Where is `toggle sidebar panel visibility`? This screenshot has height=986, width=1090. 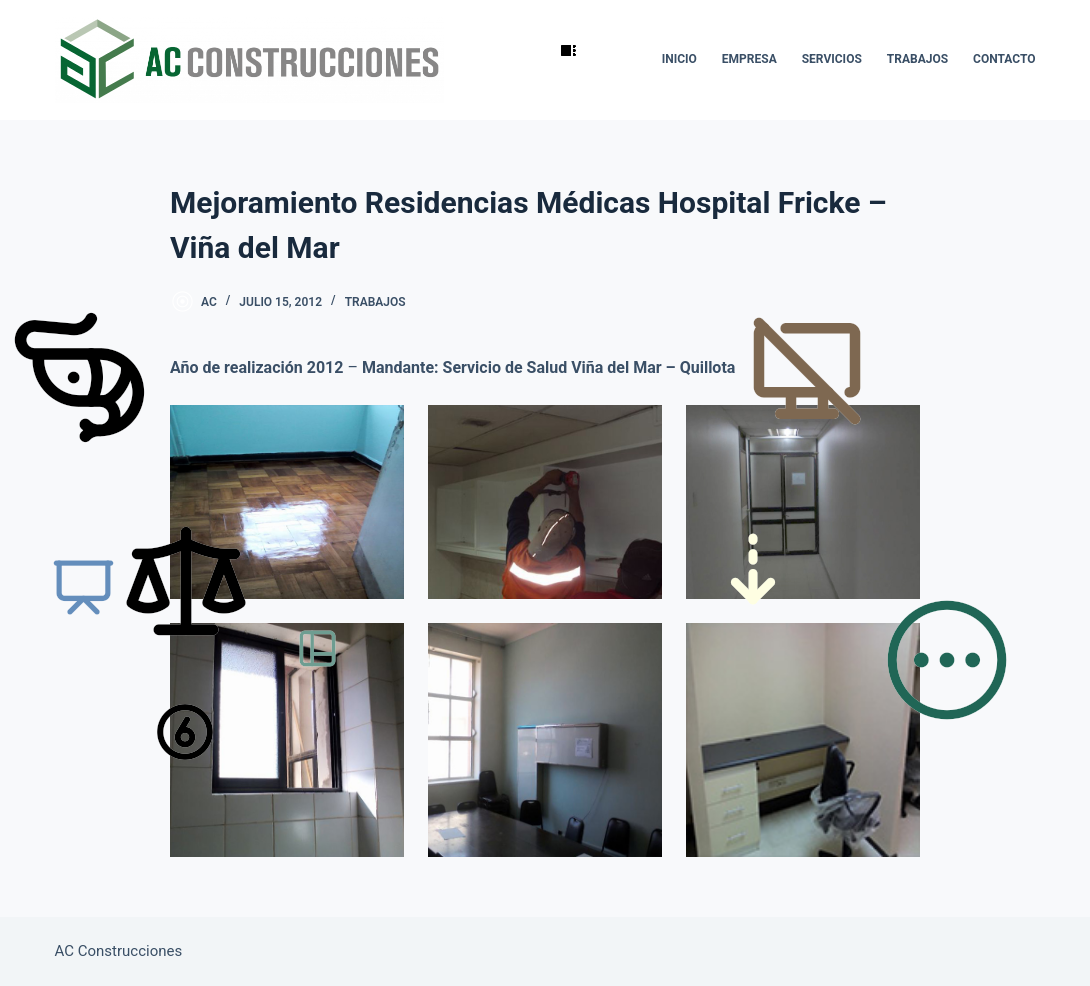 toggle sidebar panel visibility is located at coordinates (568, 50).